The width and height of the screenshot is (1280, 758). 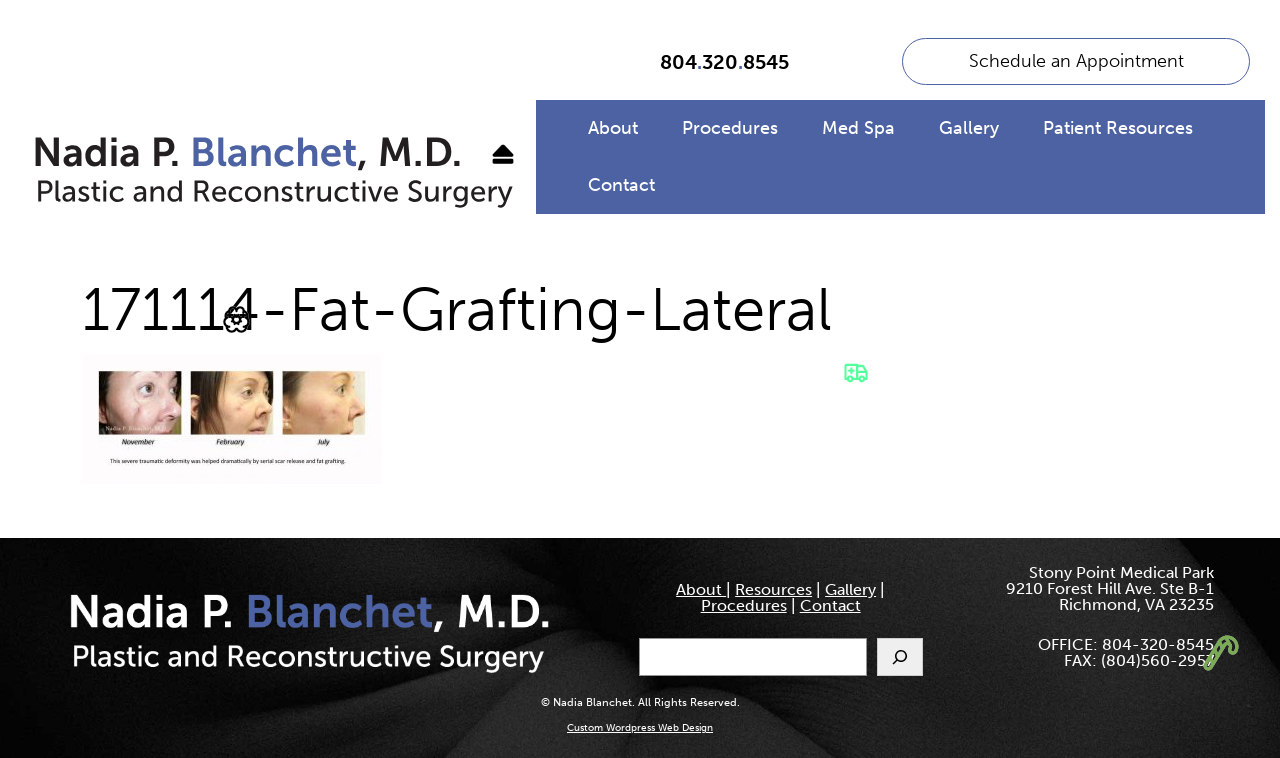 I want to click on request emergency medical services, so click(x=856, y=373).